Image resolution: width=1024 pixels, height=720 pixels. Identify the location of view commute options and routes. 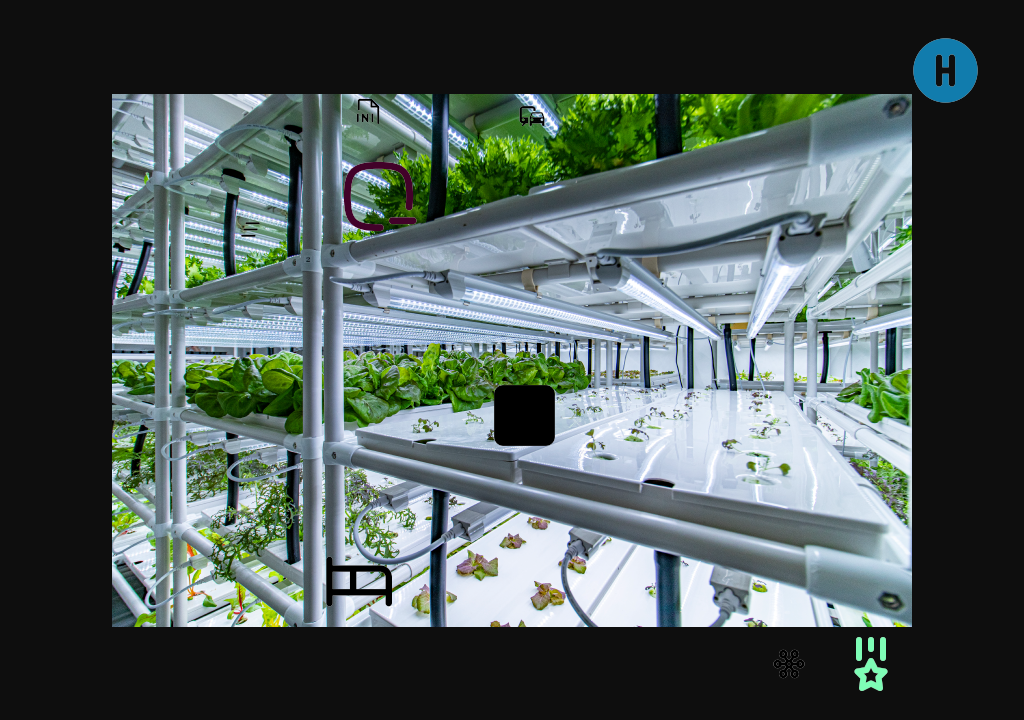
(532, 116).